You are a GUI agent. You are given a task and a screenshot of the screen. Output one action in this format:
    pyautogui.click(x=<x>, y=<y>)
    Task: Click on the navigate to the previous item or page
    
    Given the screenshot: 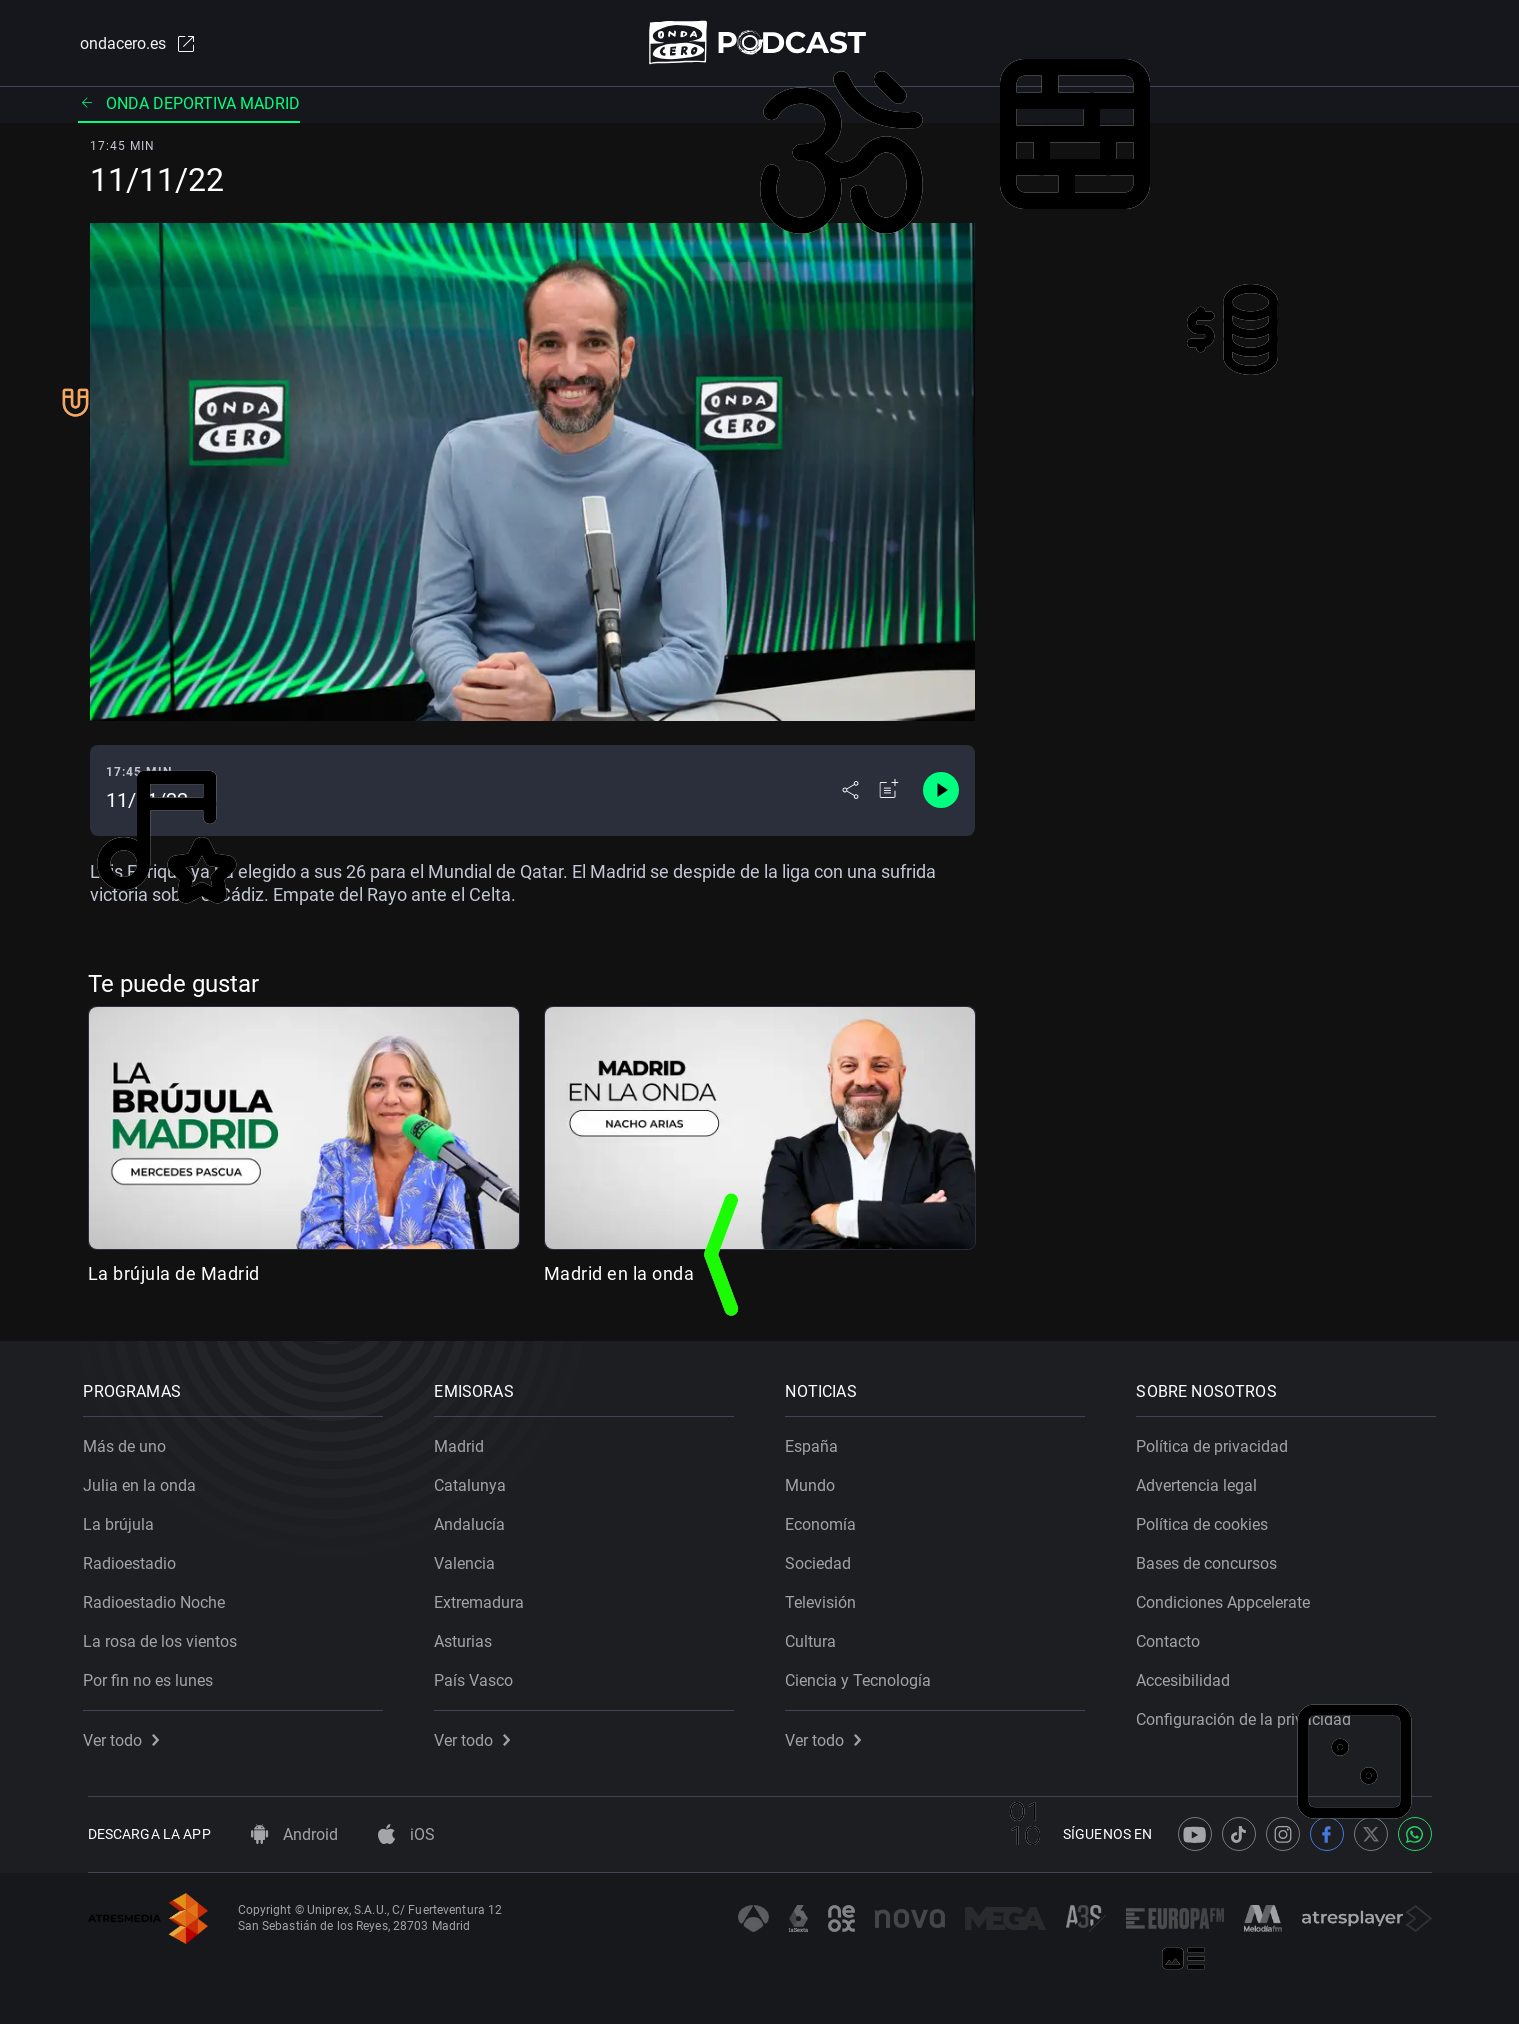 What is the action you would take?
    pyautogui.click(x=724, y=1254)
    